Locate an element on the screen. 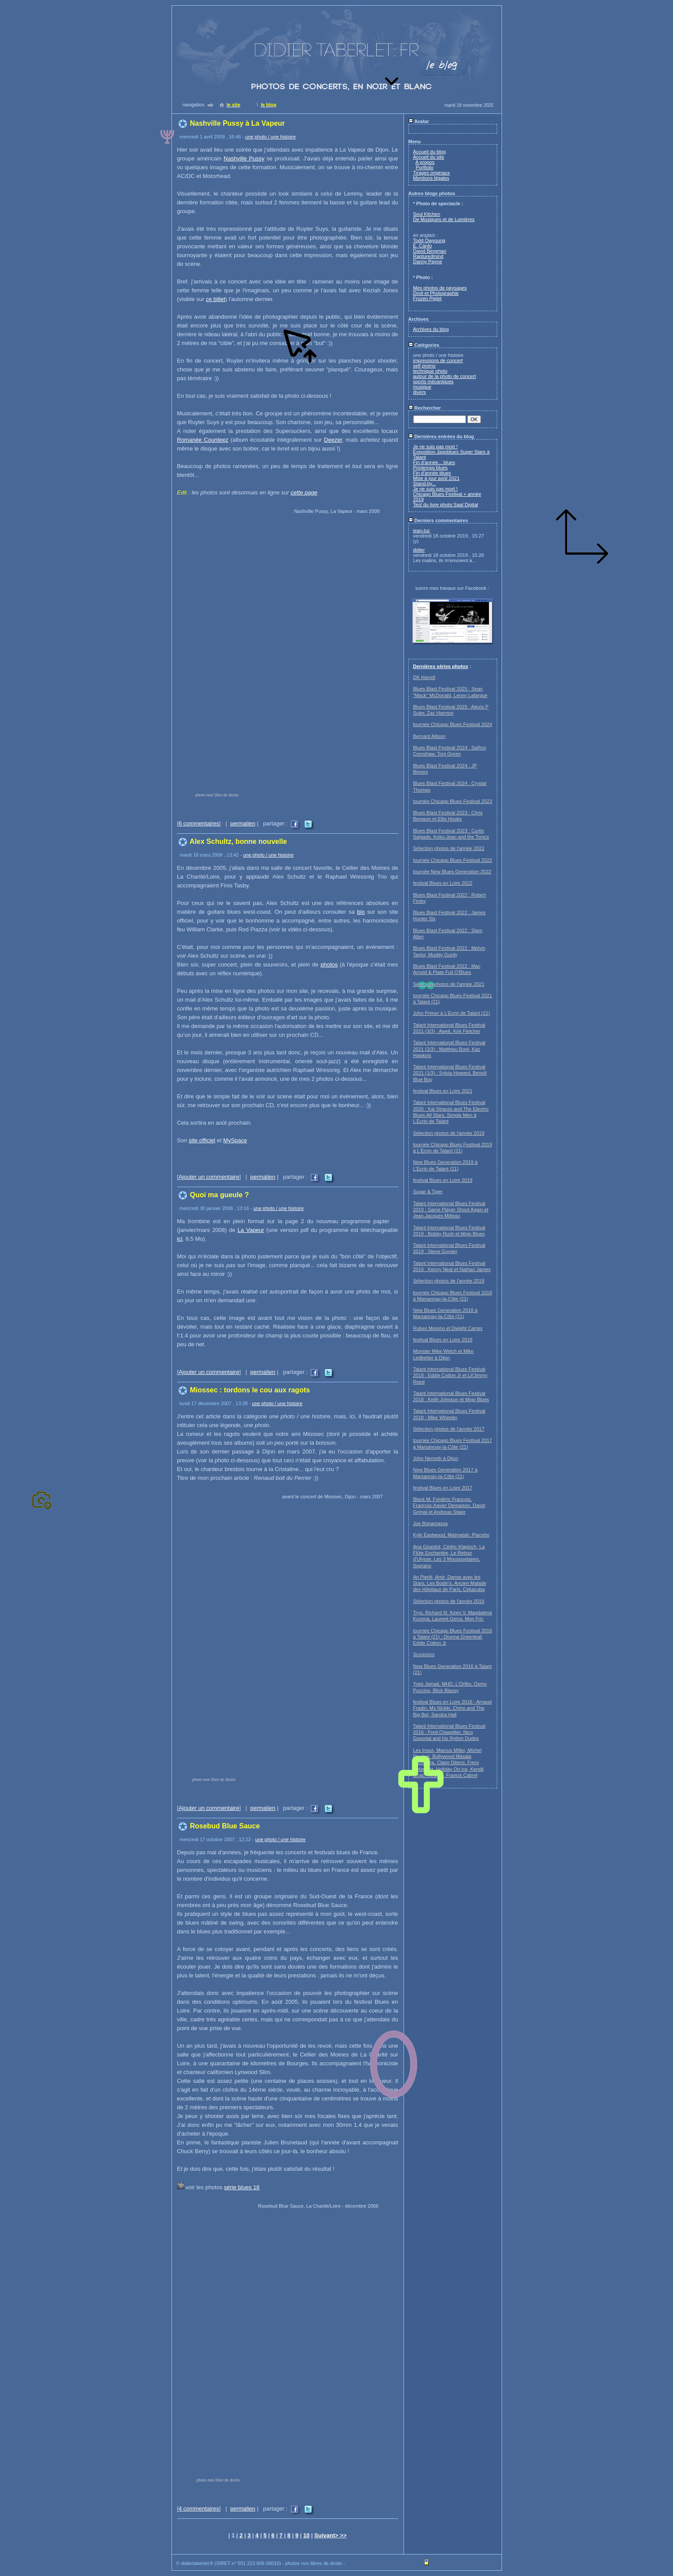  vector path with two anchor points is located at coordinates (580, 535).